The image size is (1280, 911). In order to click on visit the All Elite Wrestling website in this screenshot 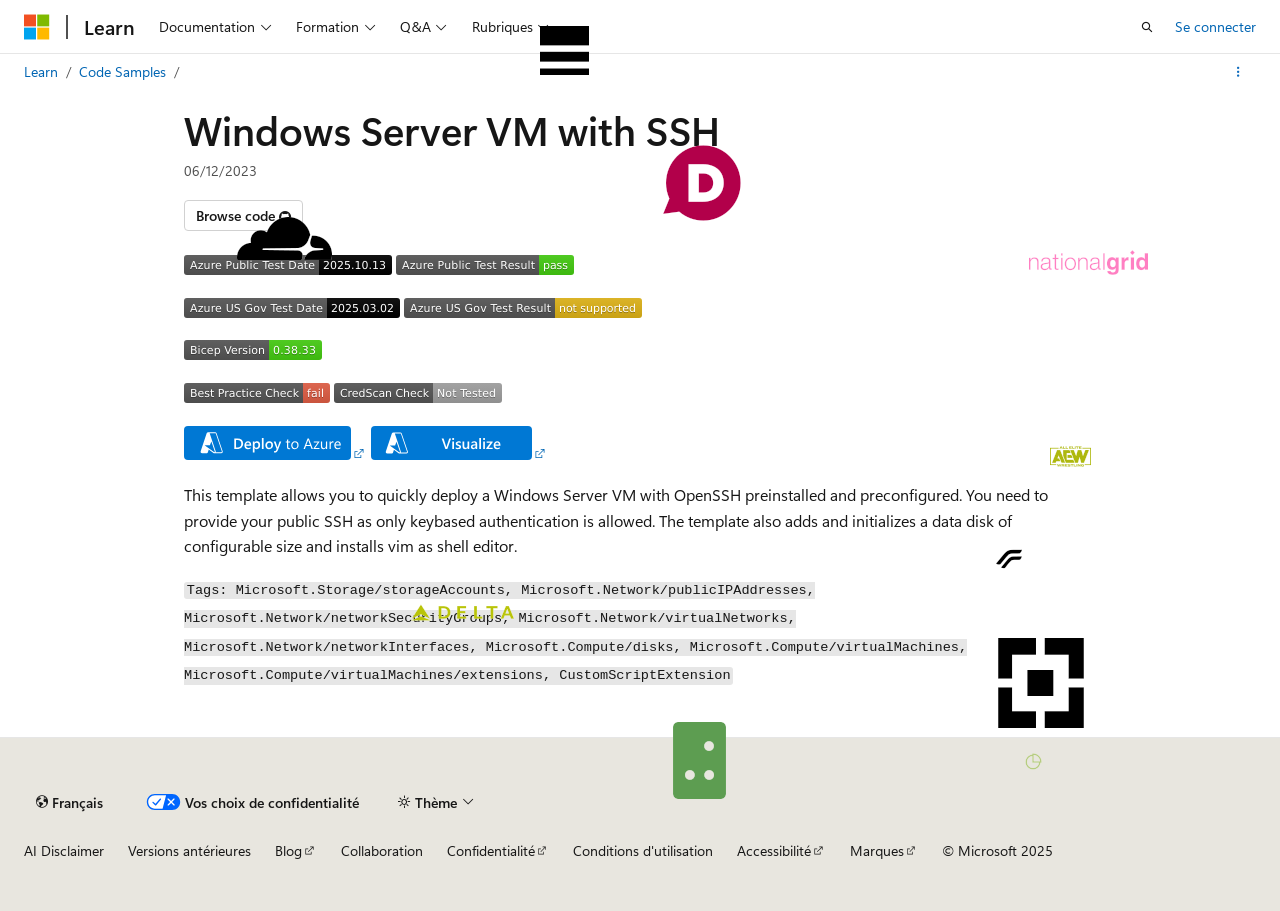, I will do `click(1070, 456)`.